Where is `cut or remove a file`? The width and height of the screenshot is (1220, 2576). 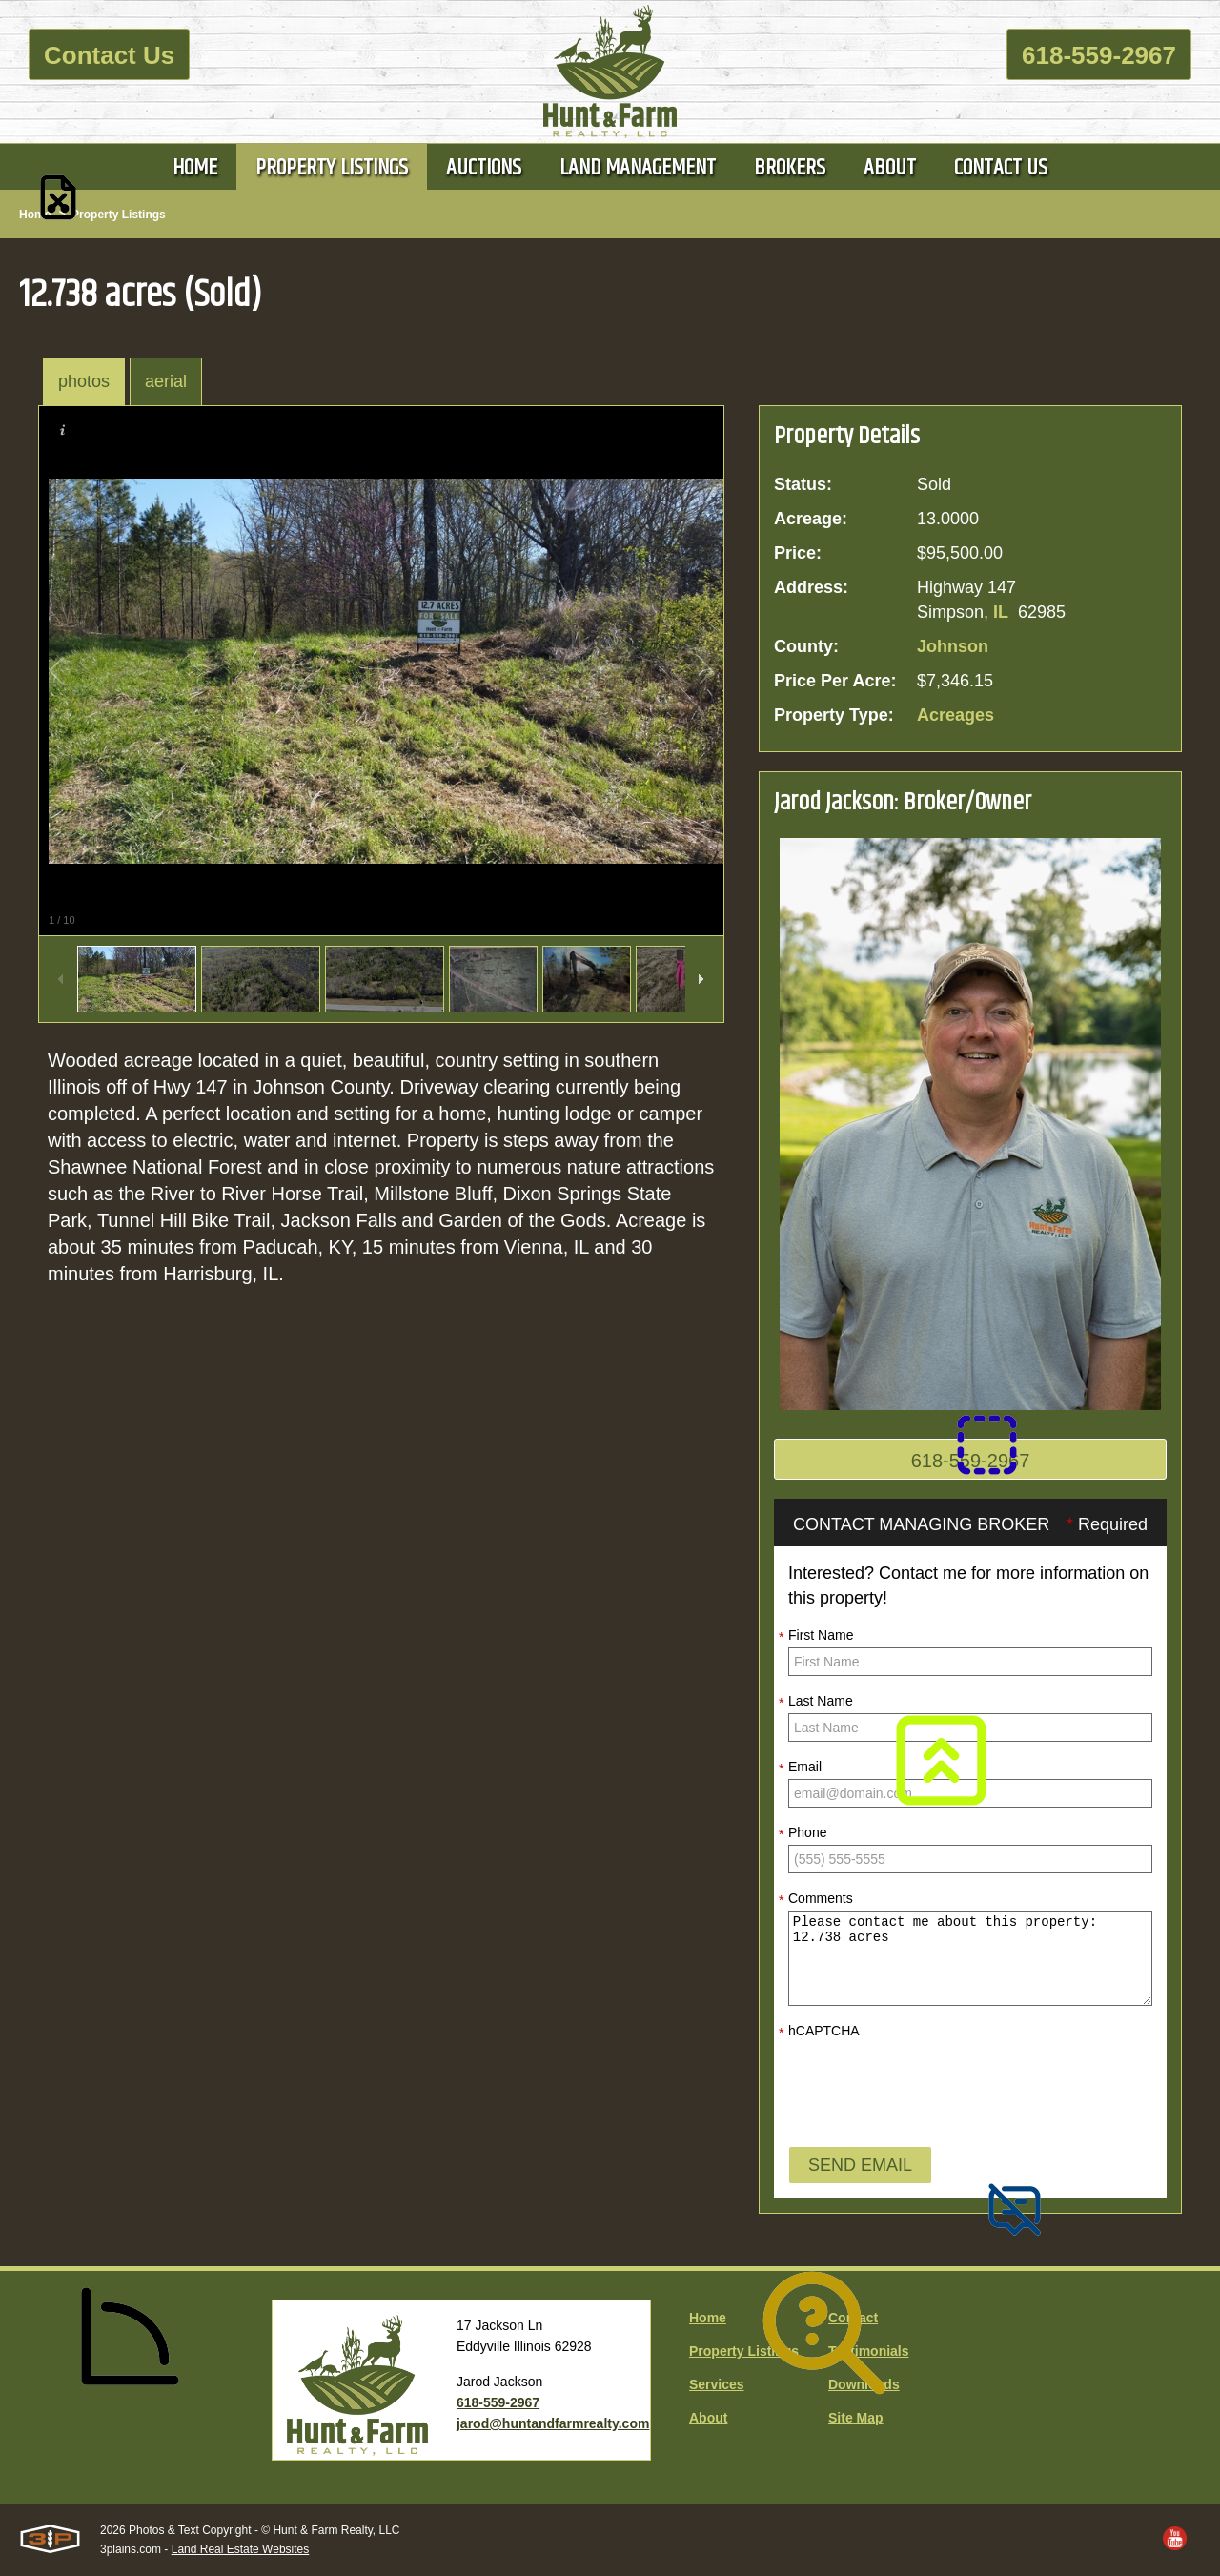
cut or remove a file is located at coordinates (58, 197).